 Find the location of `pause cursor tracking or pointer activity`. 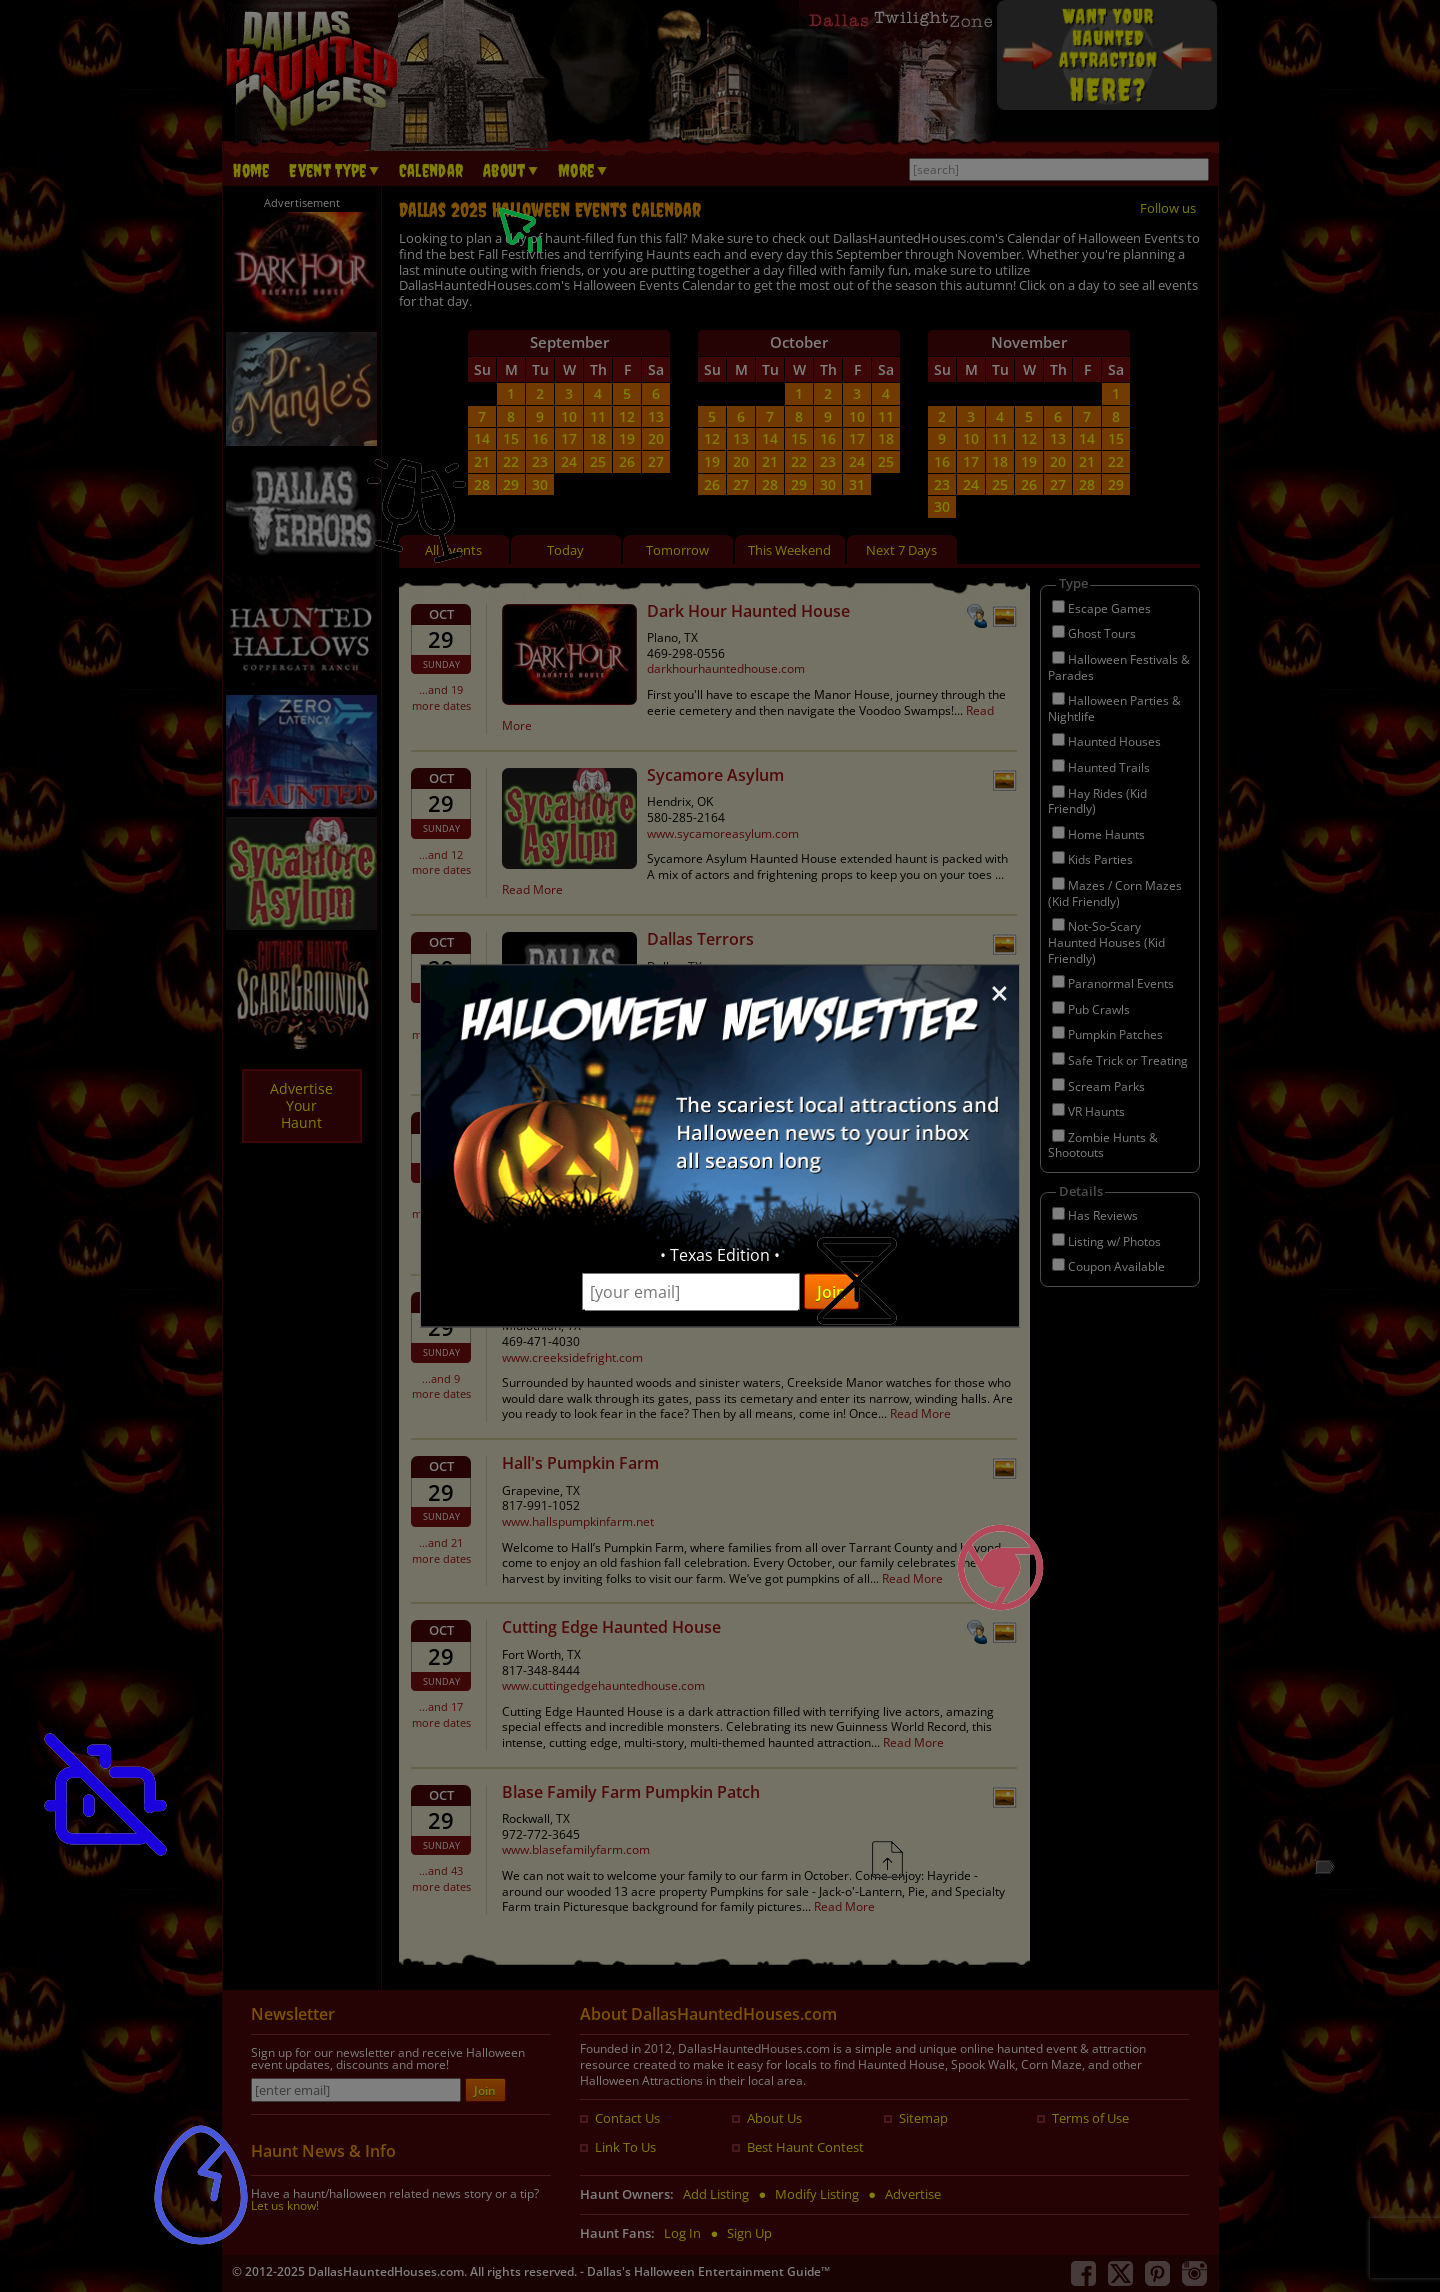

pause cursor tracking or pointer activity is located at coordinates (519, 228).